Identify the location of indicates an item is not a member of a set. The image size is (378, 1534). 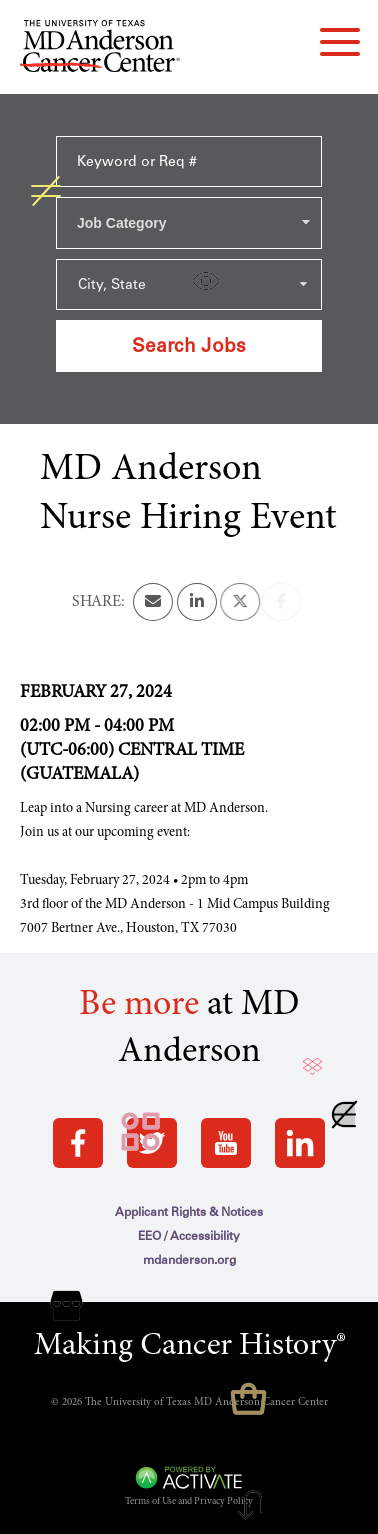
(344, 1114).